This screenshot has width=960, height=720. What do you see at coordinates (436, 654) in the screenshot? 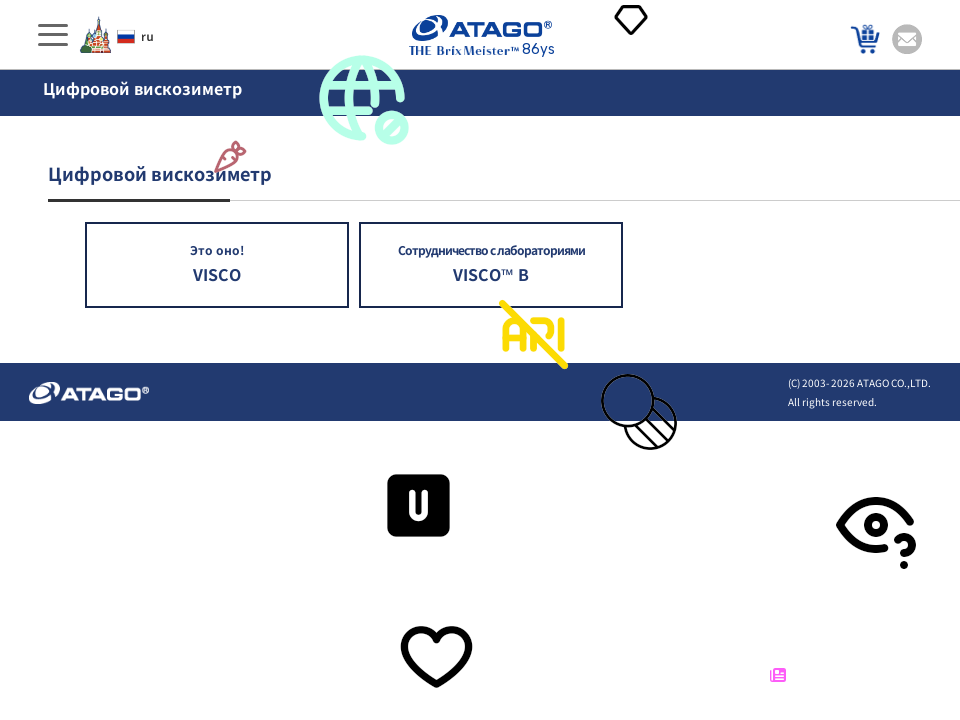
I see `add to favorites` at bounding box center [436, 654].